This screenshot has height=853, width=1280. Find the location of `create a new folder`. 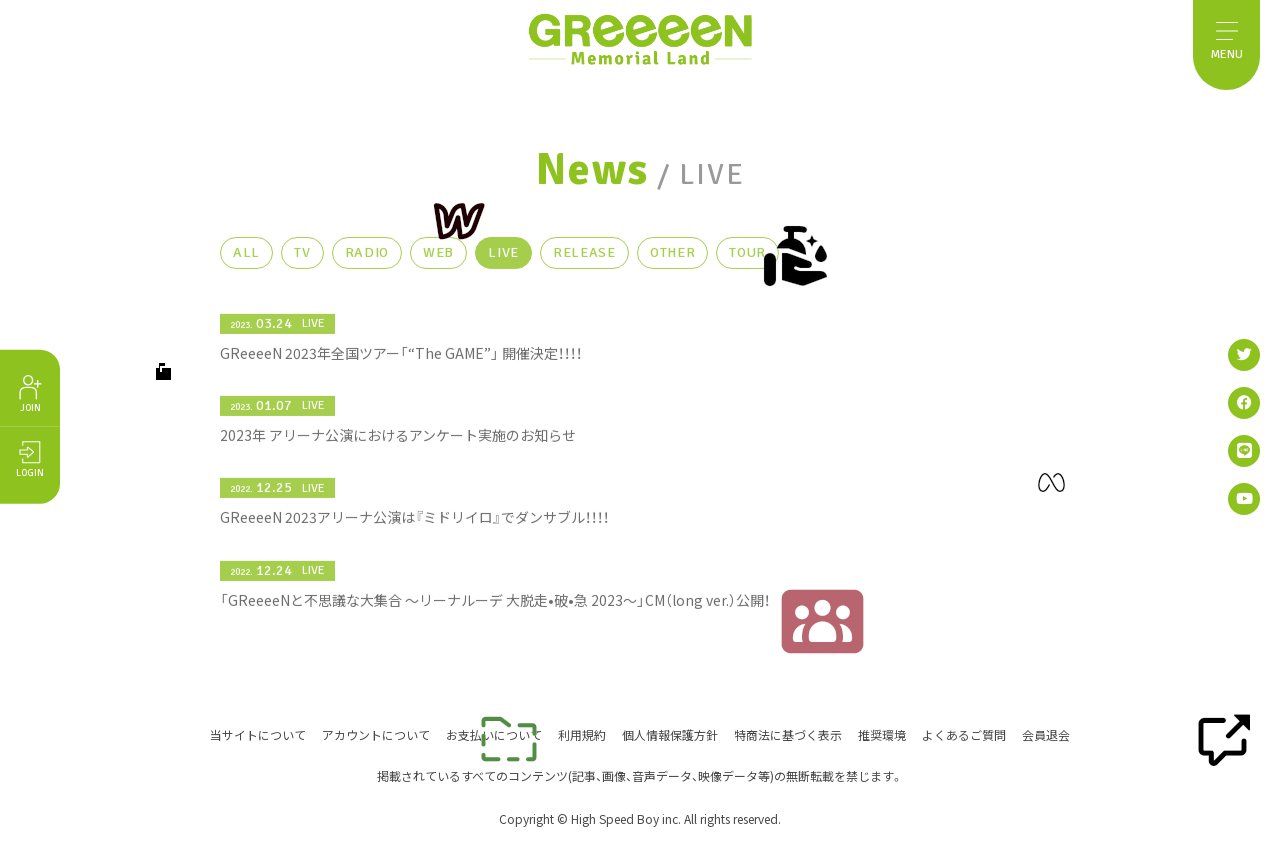

create a new folder is located at coordinates (509, 738).